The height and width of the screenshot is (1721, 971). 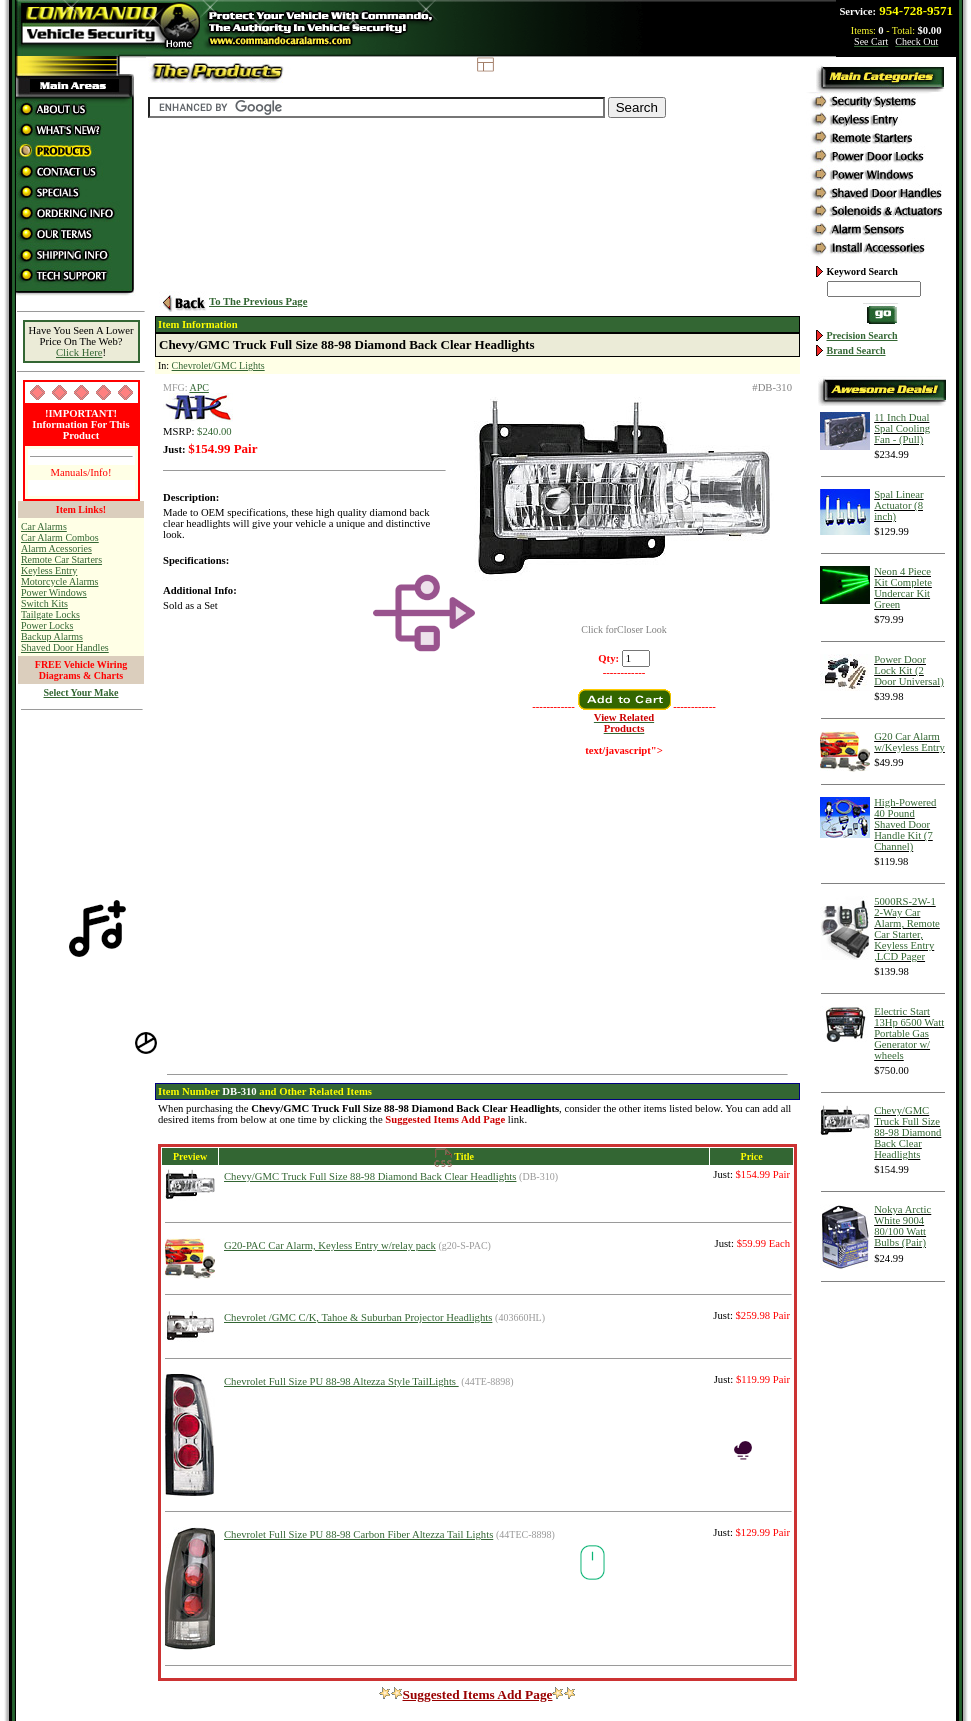 What do you see at coordinates (98, 929) in the screenshot?
I see `add a new song to playlist` at bounding box center [98, 929].